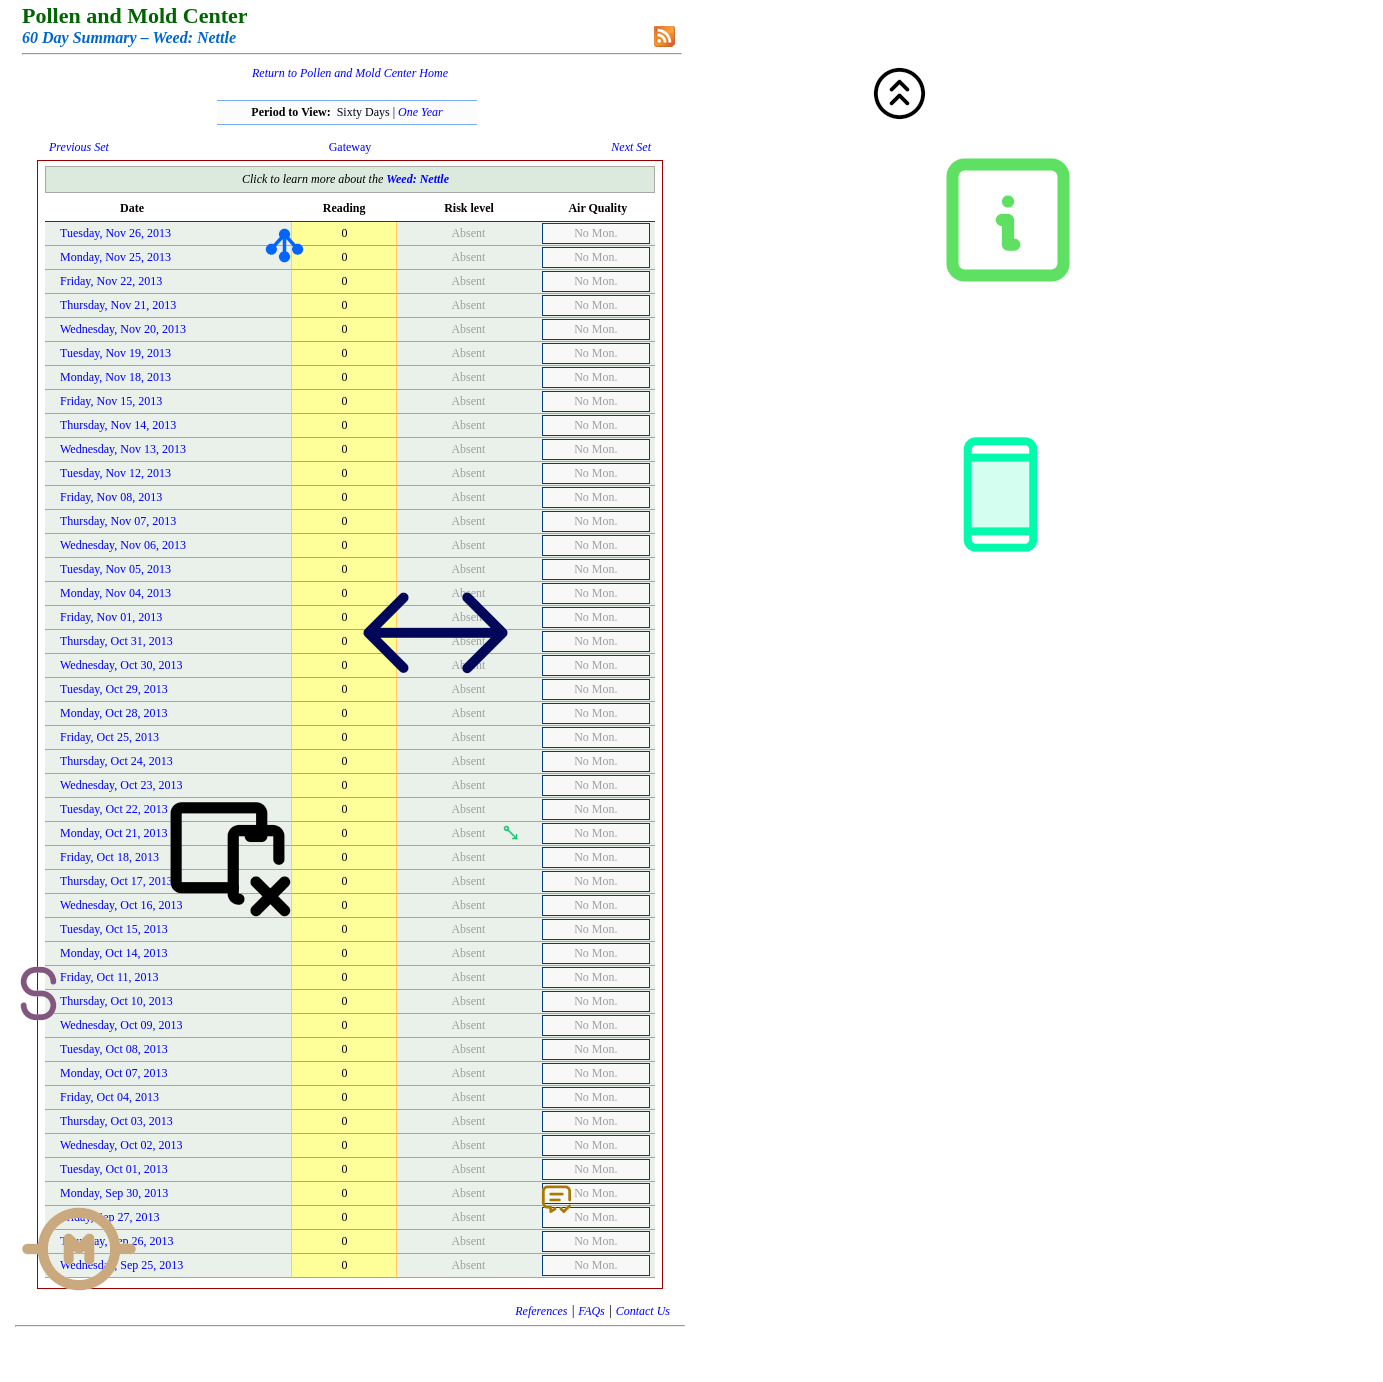  I want to click on scroll to top of page, so click(899, 93).